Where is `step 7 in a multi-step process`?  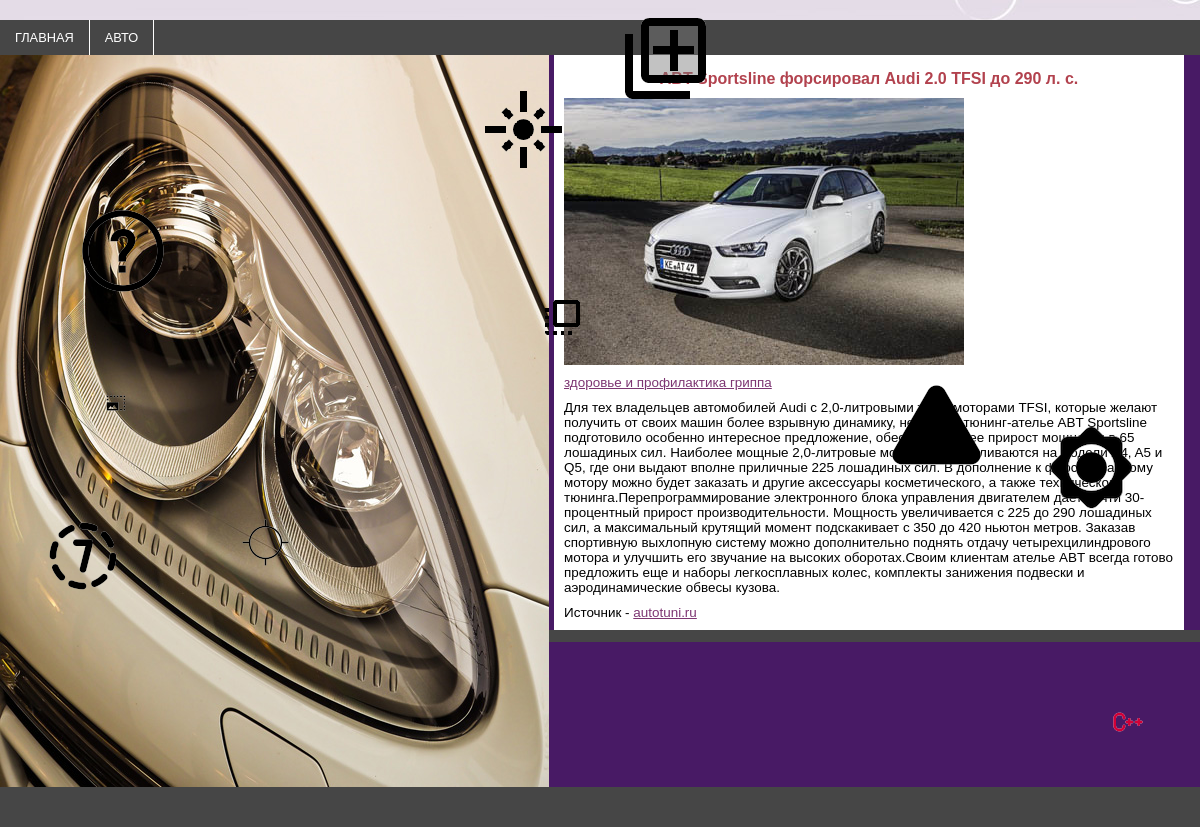
step 7 in a multi-step process is located at coordinates (83, 556).